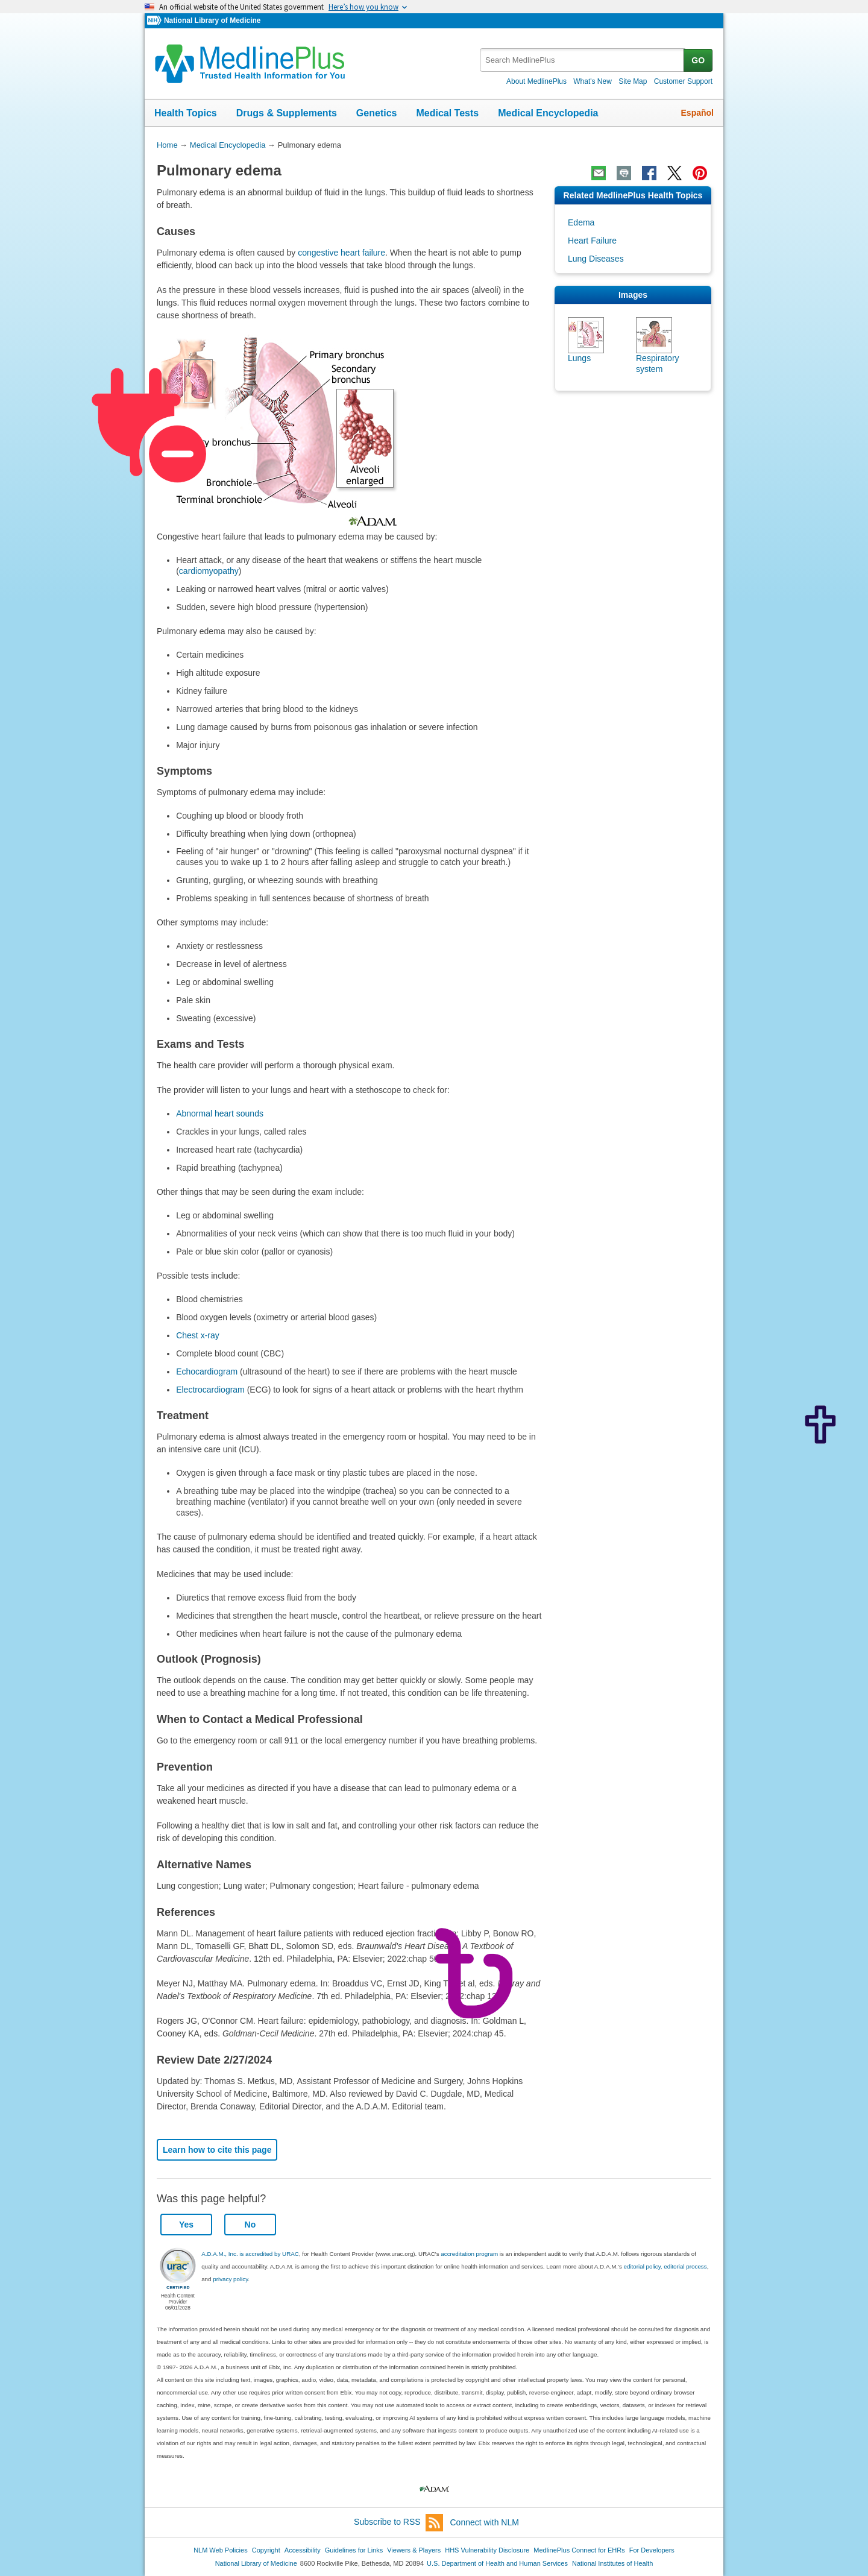 The width and height of the screenshot is (868, 2576). Describe the element at coordinates (142, 425) in the screenshot. I see `disconnect or remove a power connection` at that location.